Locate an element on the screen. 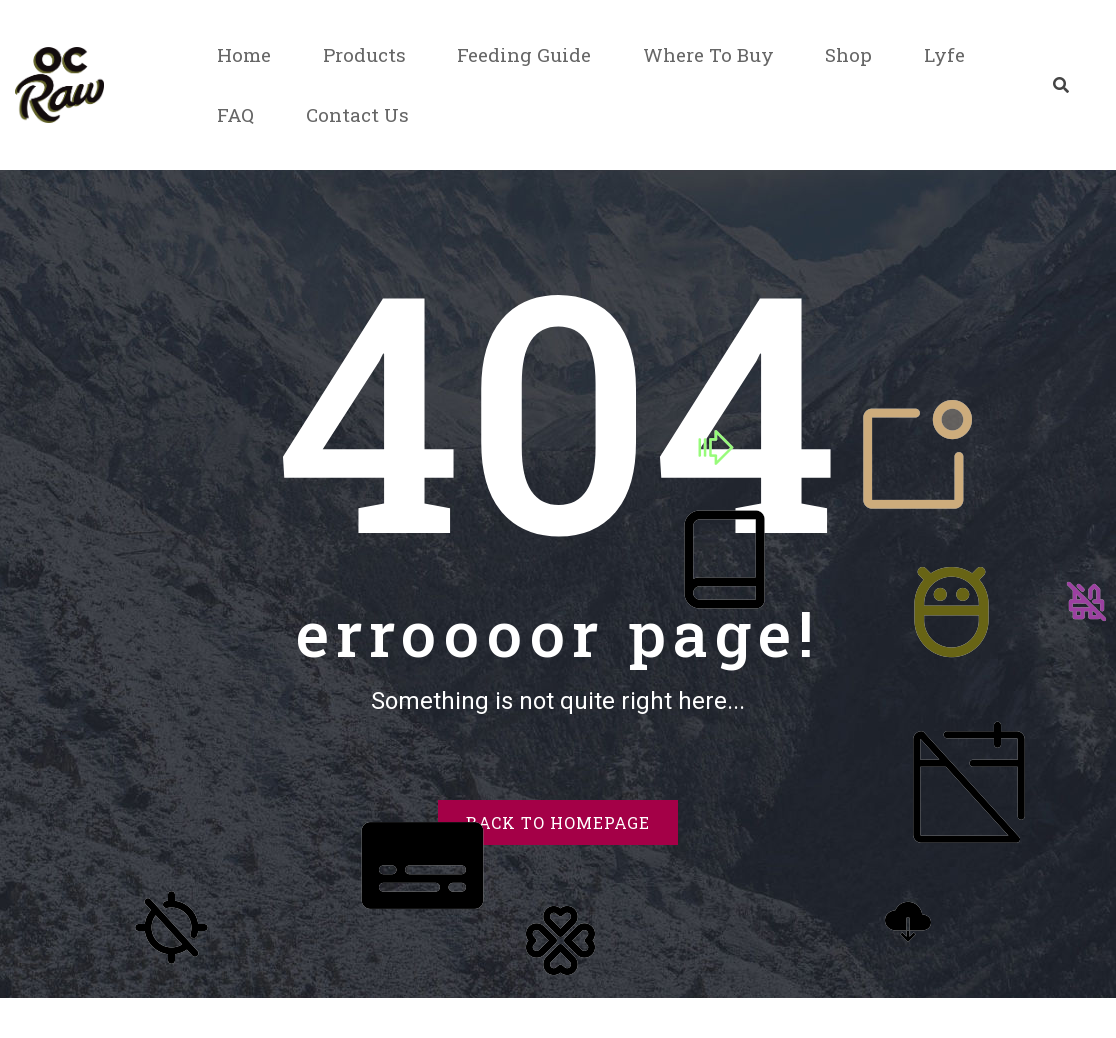 The image size is (1116, 1038). enable subtitles or closed captions is located at coordinates (422, 865).